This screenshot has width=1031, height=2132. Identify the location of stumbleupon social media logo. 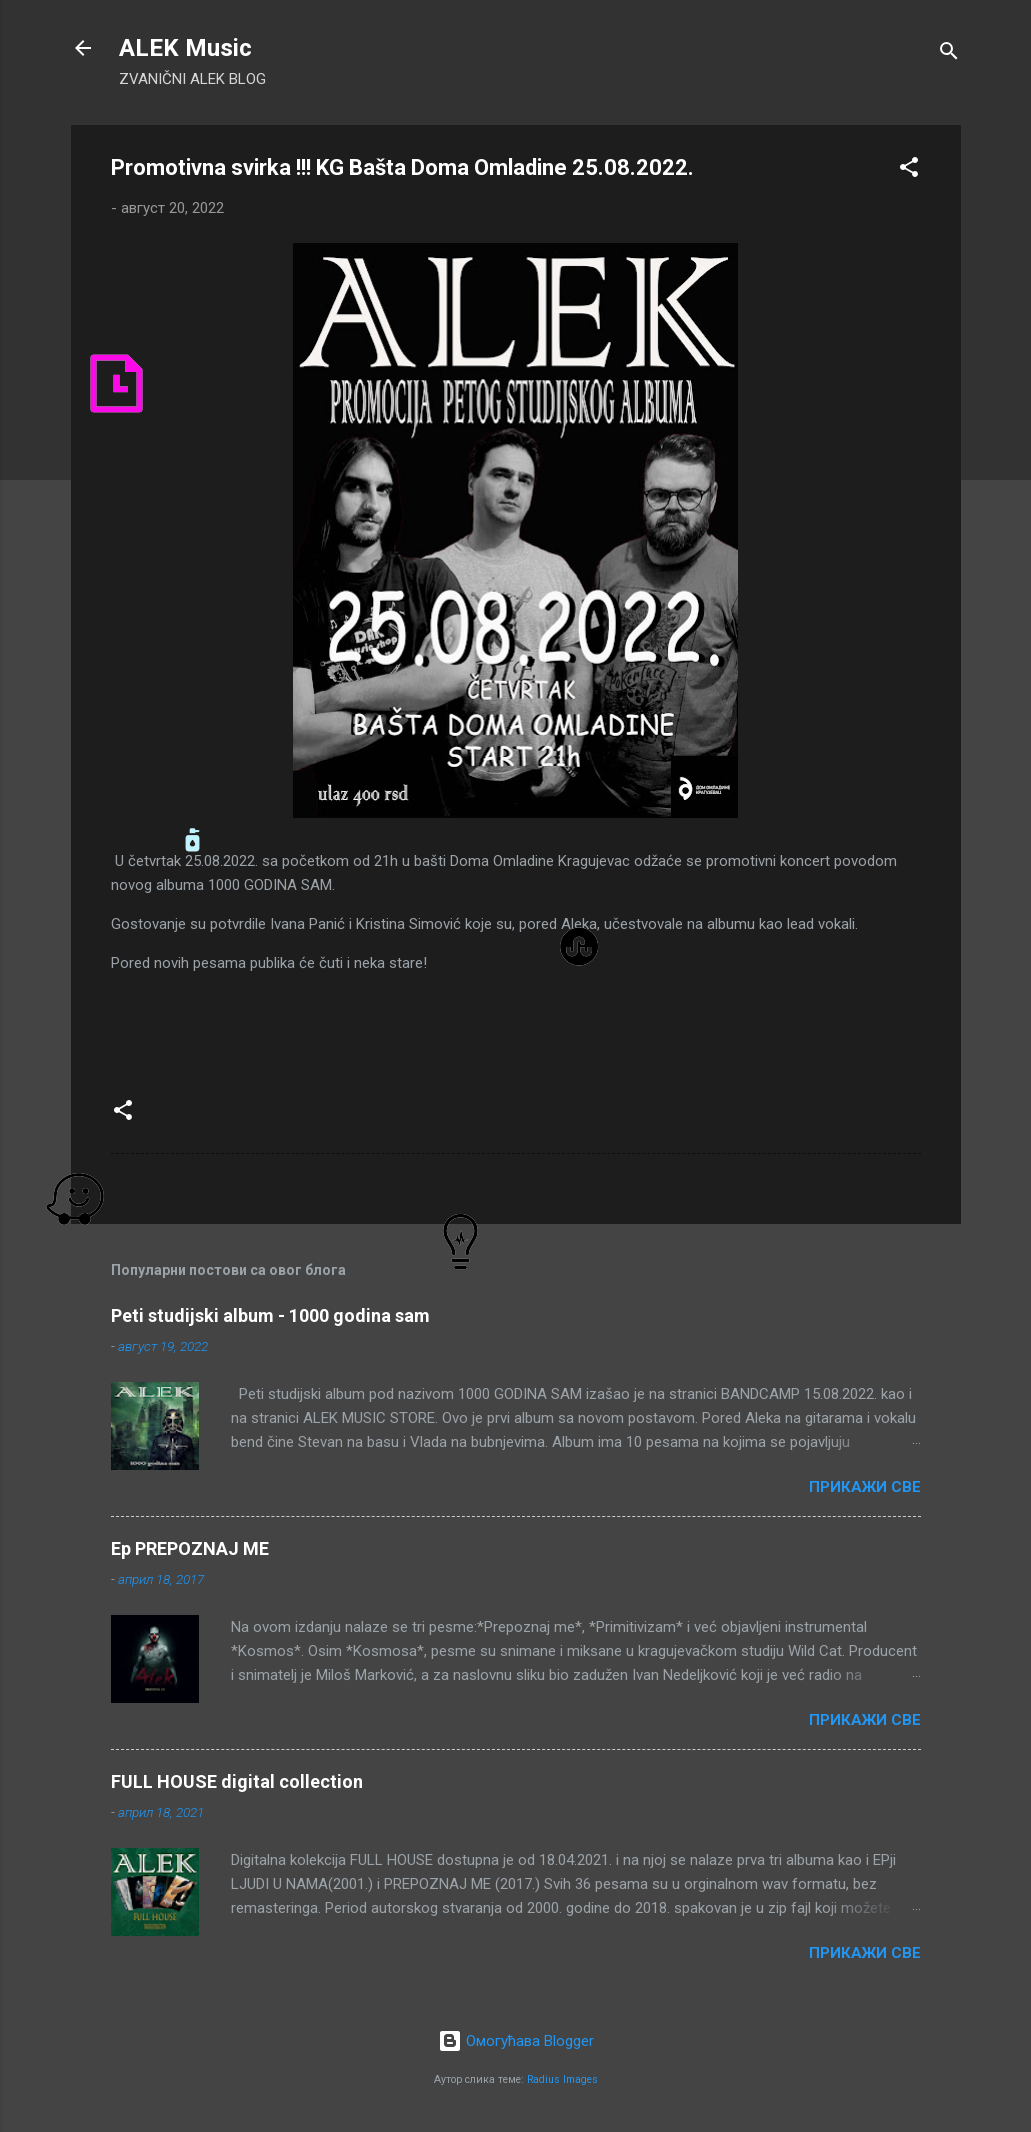
(578, 946).